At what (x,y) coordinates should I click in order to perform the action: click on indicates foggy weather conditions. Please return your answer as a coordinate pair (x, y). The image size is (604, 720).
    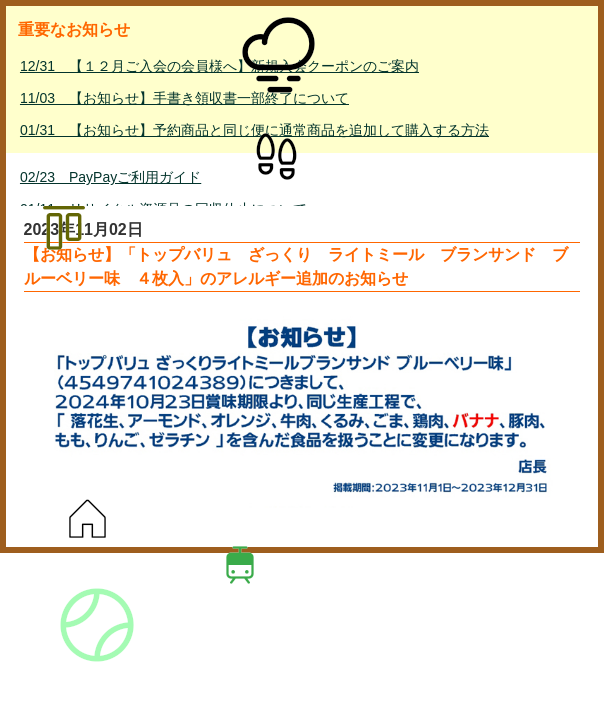
    Looking at the image, I should click on (278, 53).